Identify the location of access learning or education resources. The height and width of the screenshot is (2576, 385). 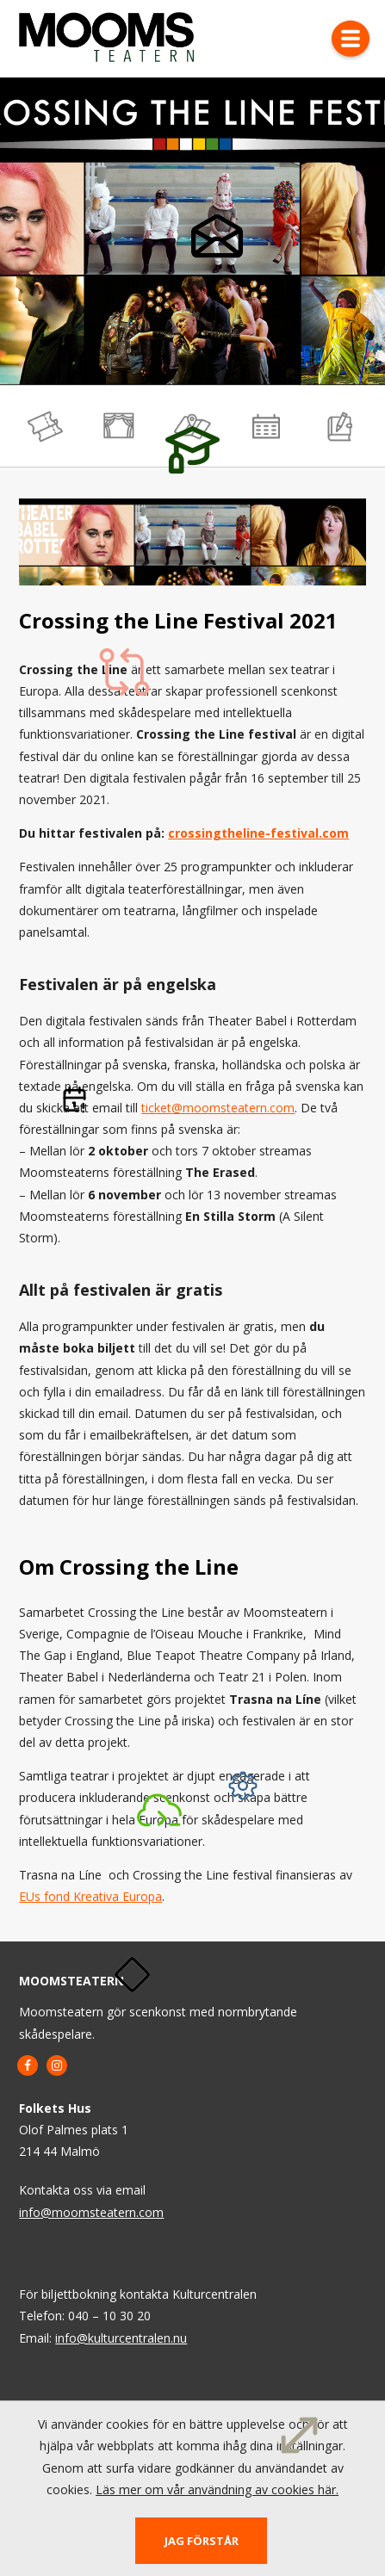
(192, 449).